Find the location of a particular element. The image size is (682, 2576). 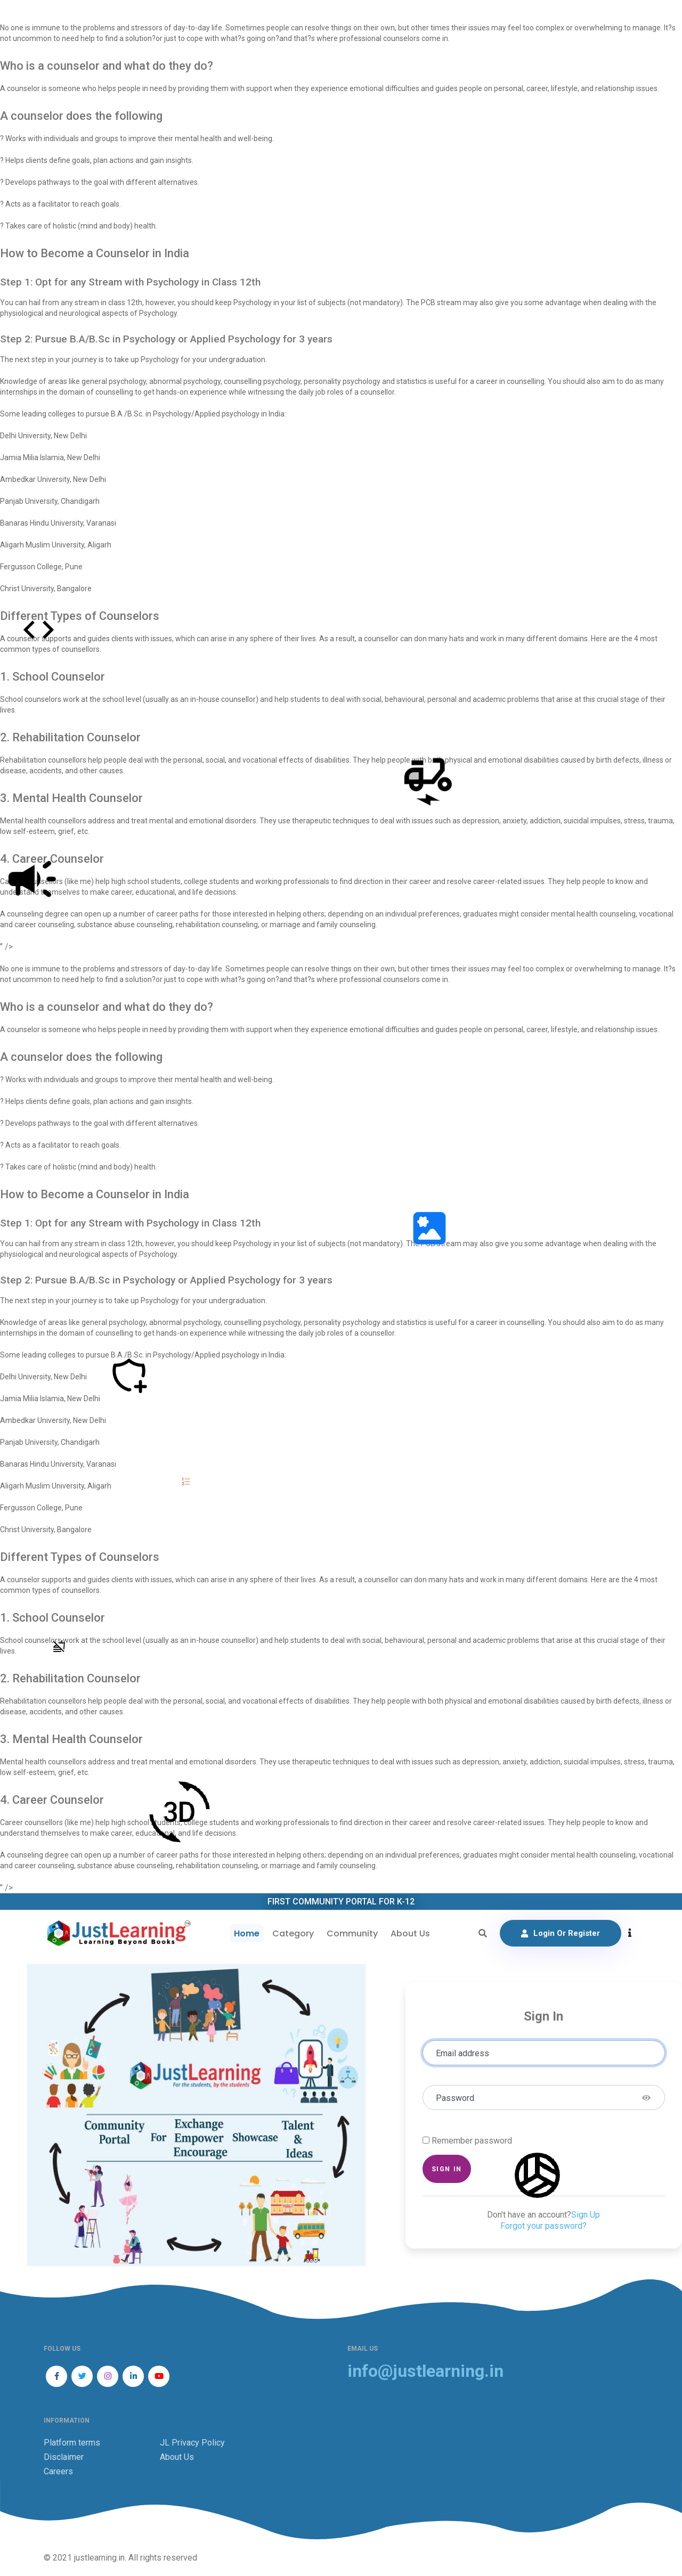

access volleyball or sports content is located at coordinates (537, 2175).